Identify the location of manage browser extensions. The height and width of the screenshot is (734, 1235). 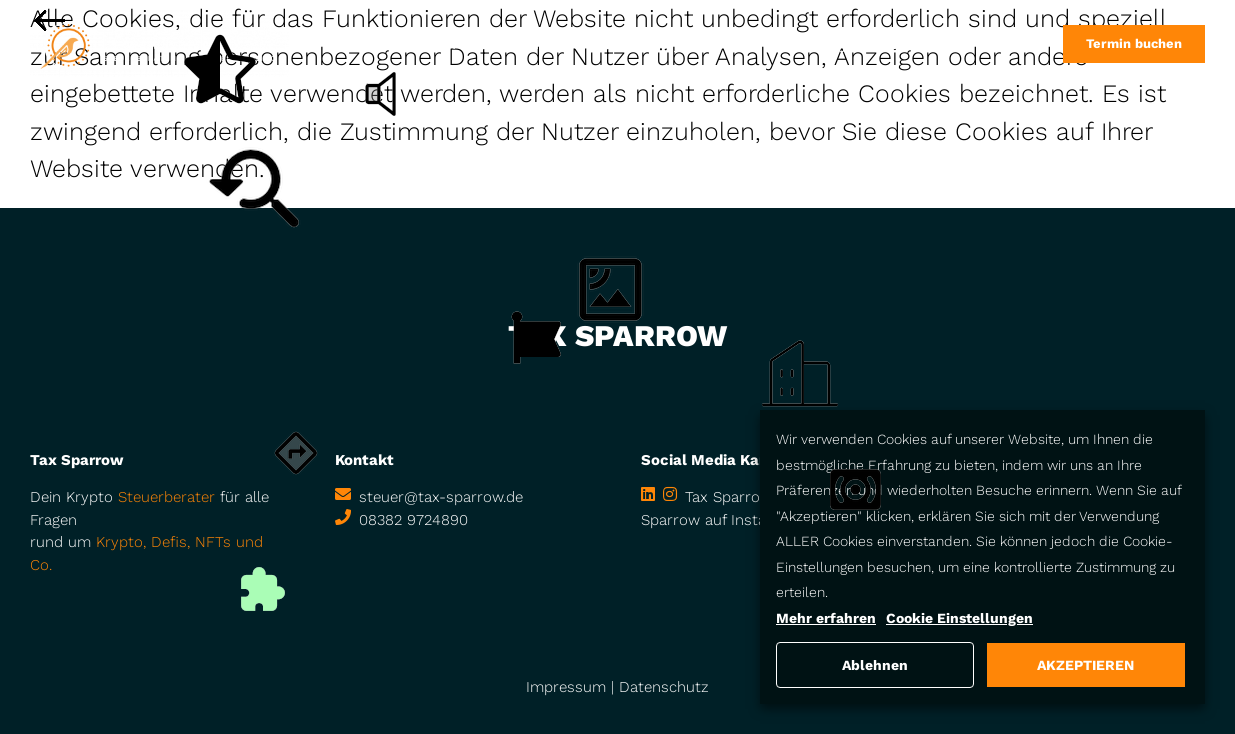
(263, 589).